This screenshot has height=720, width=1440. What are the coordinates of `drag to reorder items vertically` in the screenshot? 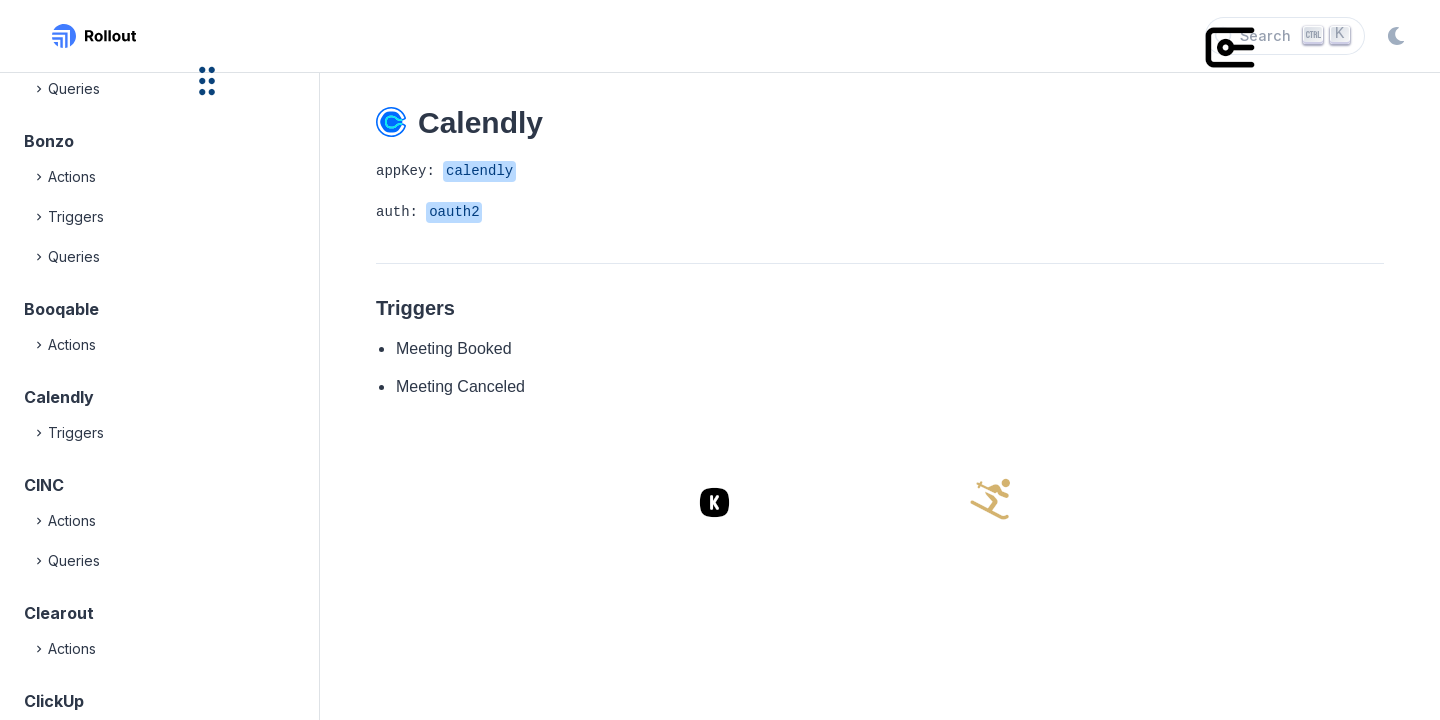 It's located at (207, 81).